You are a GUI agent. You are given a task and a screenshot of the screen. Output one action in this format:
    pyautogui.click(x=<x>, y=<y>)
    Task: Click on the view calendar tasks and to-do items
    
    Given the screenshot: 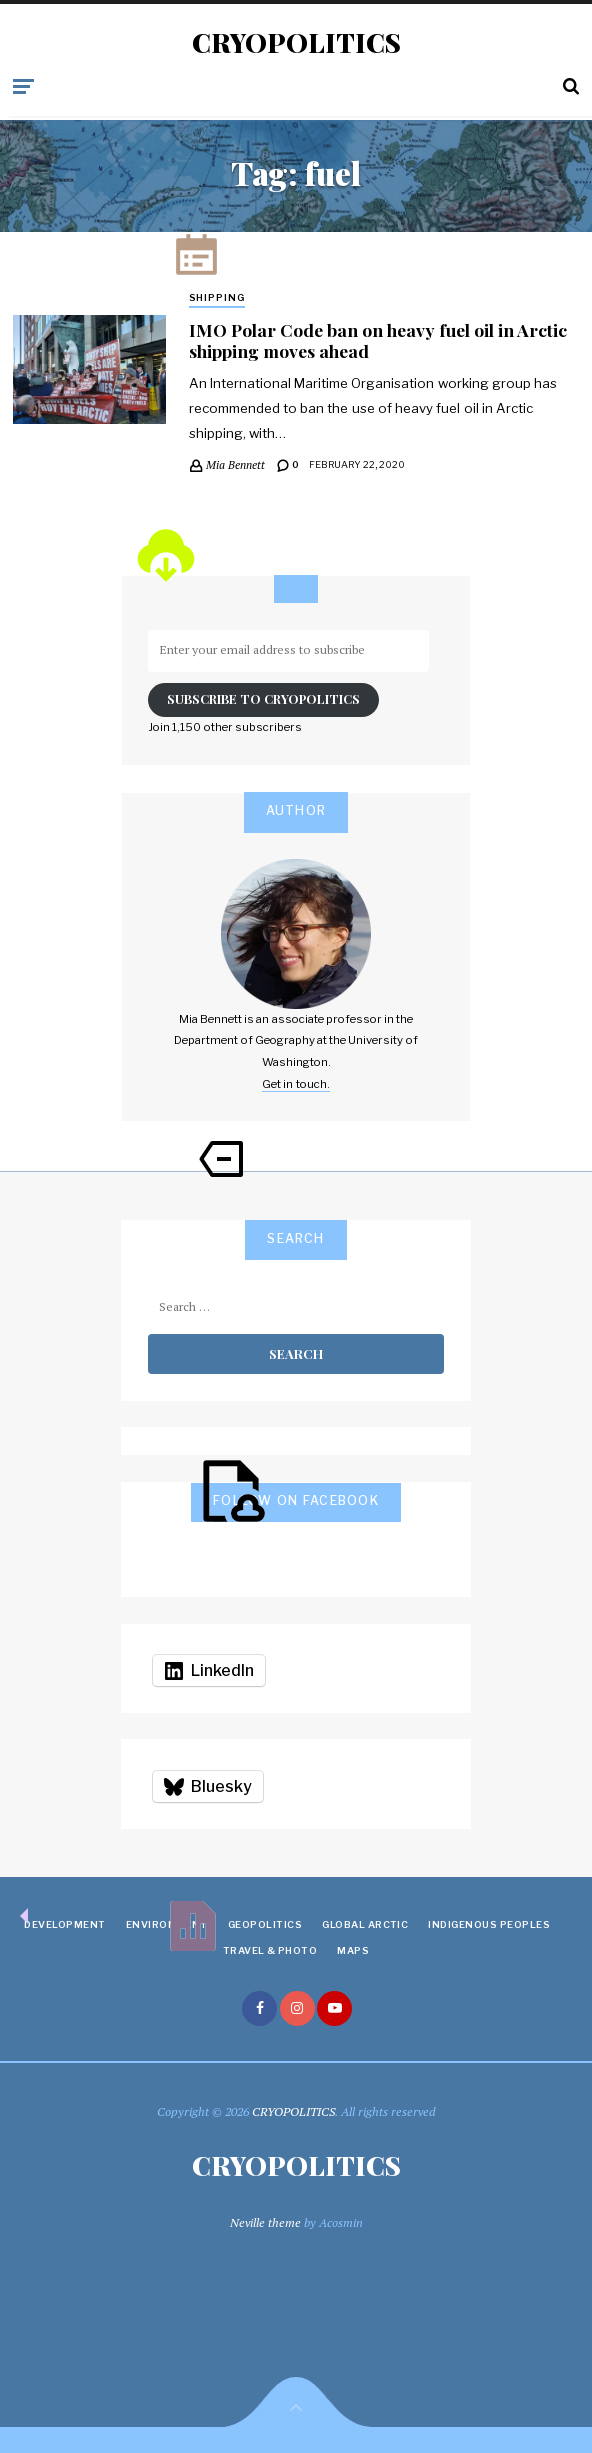 What is the action you would take?
    pyautogui.click(x=196, y=256)
    